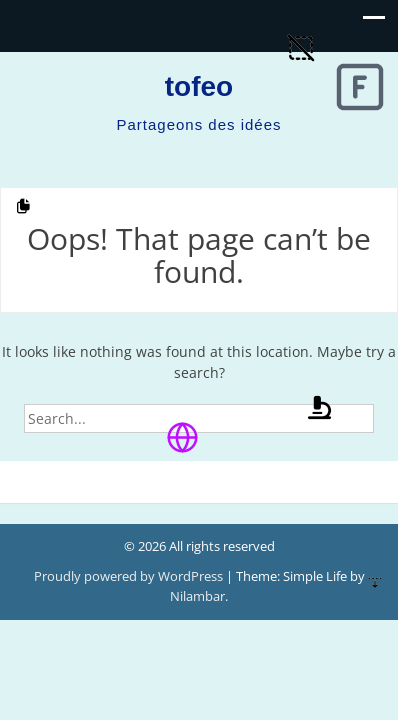 Image resolution: width=398 pixels, height=720 pixels. I want to click on facebook app or social media shortcut, so click(360, 87).